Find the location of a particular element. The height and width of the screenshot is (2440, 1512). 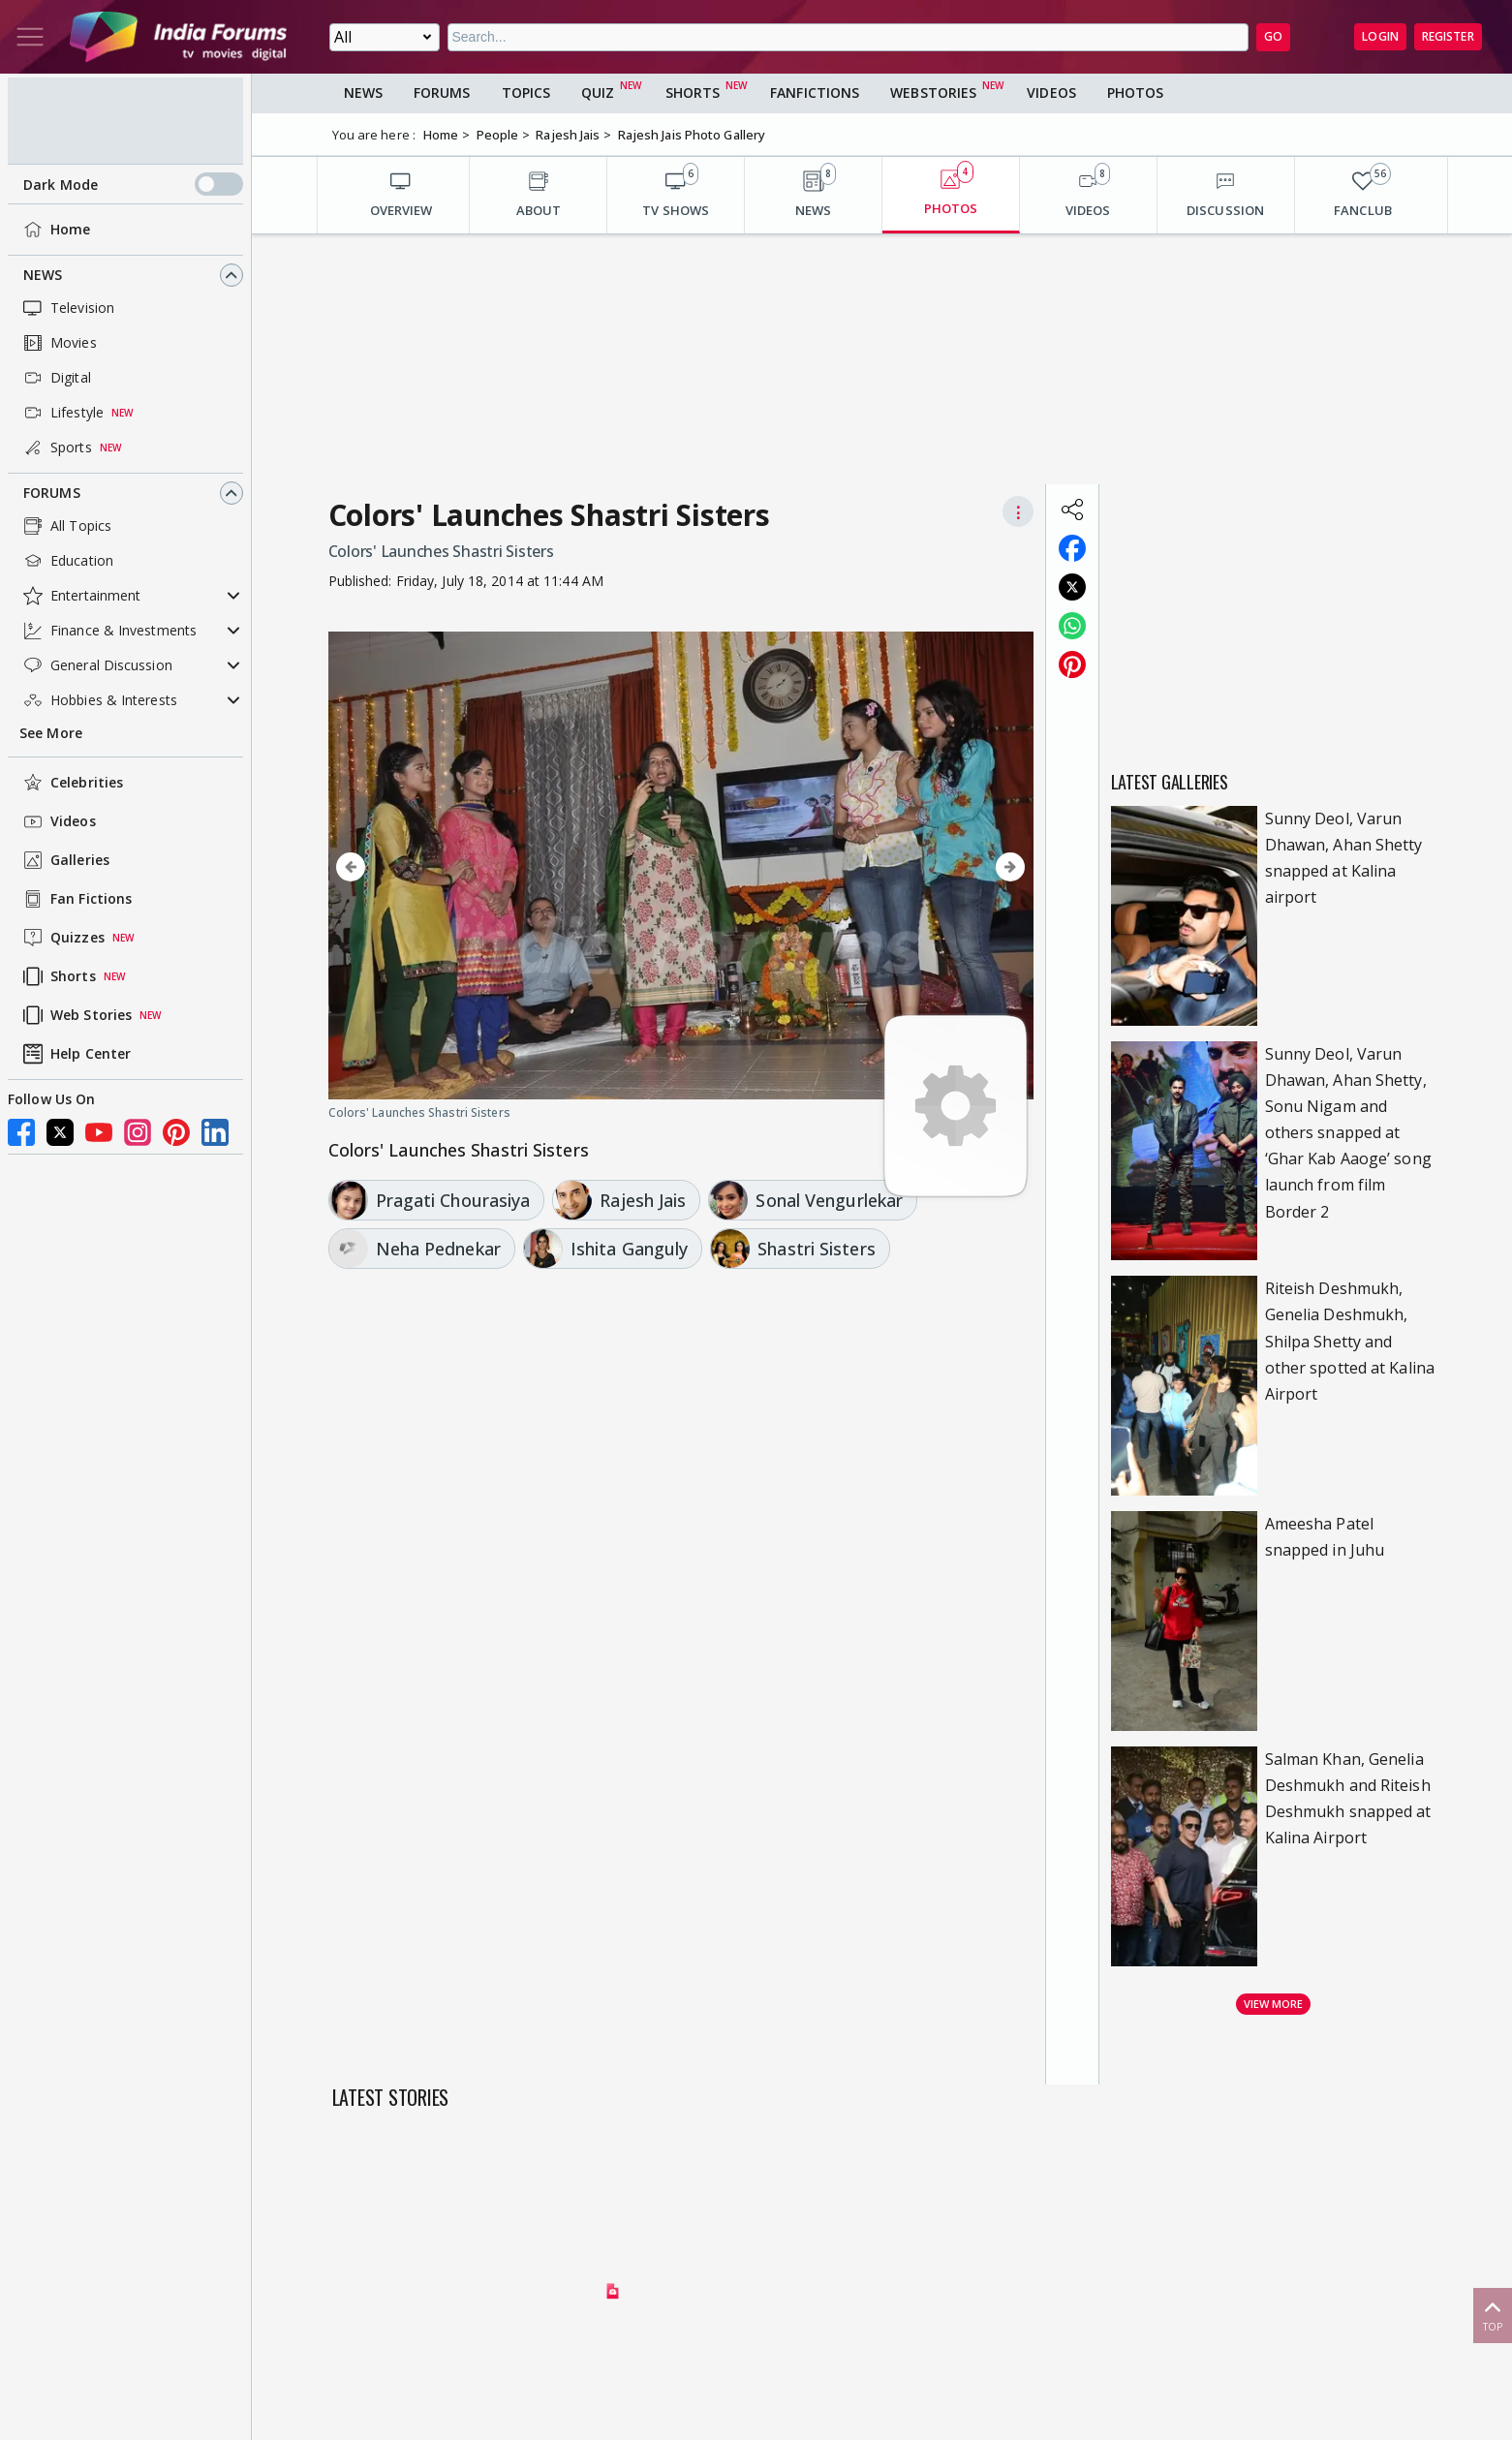

a desktop application shortcut file is located at coordinates (955, 1105).